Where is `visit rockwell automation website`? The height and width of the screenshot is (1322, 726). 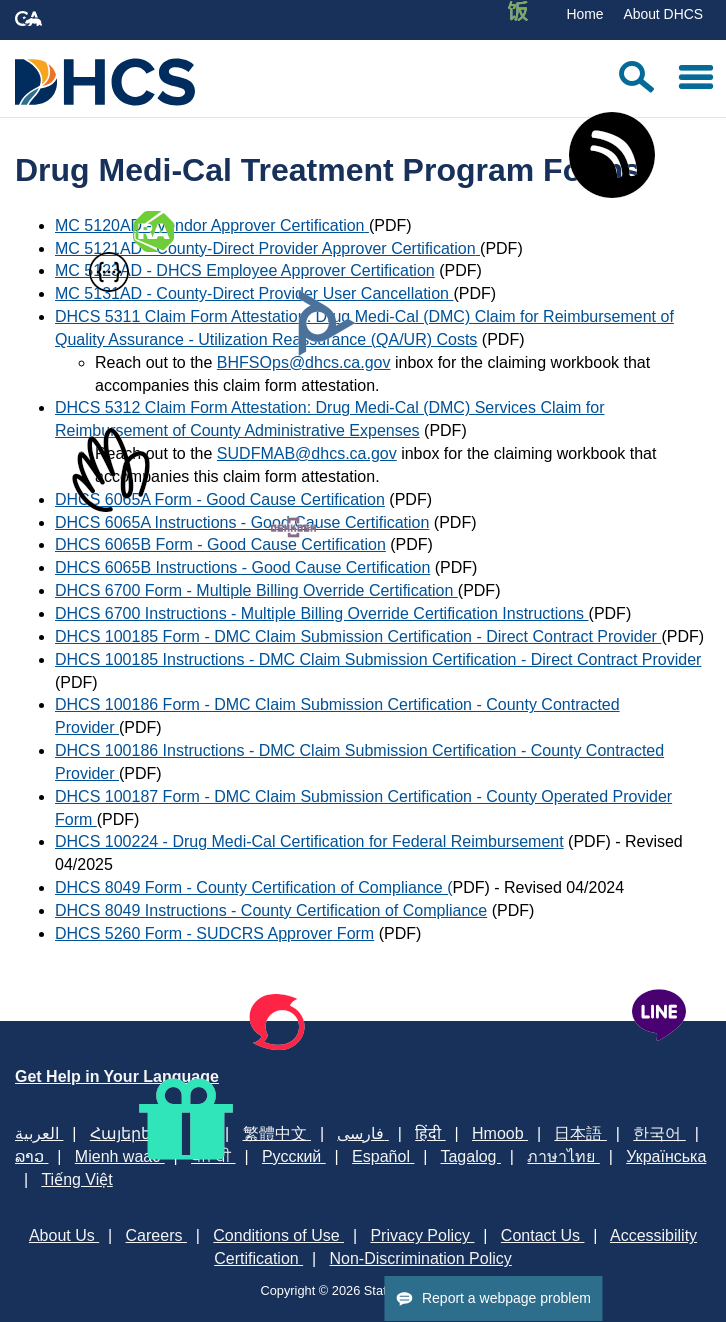
visit rockwell automation website is located at coordinates (153, 231).